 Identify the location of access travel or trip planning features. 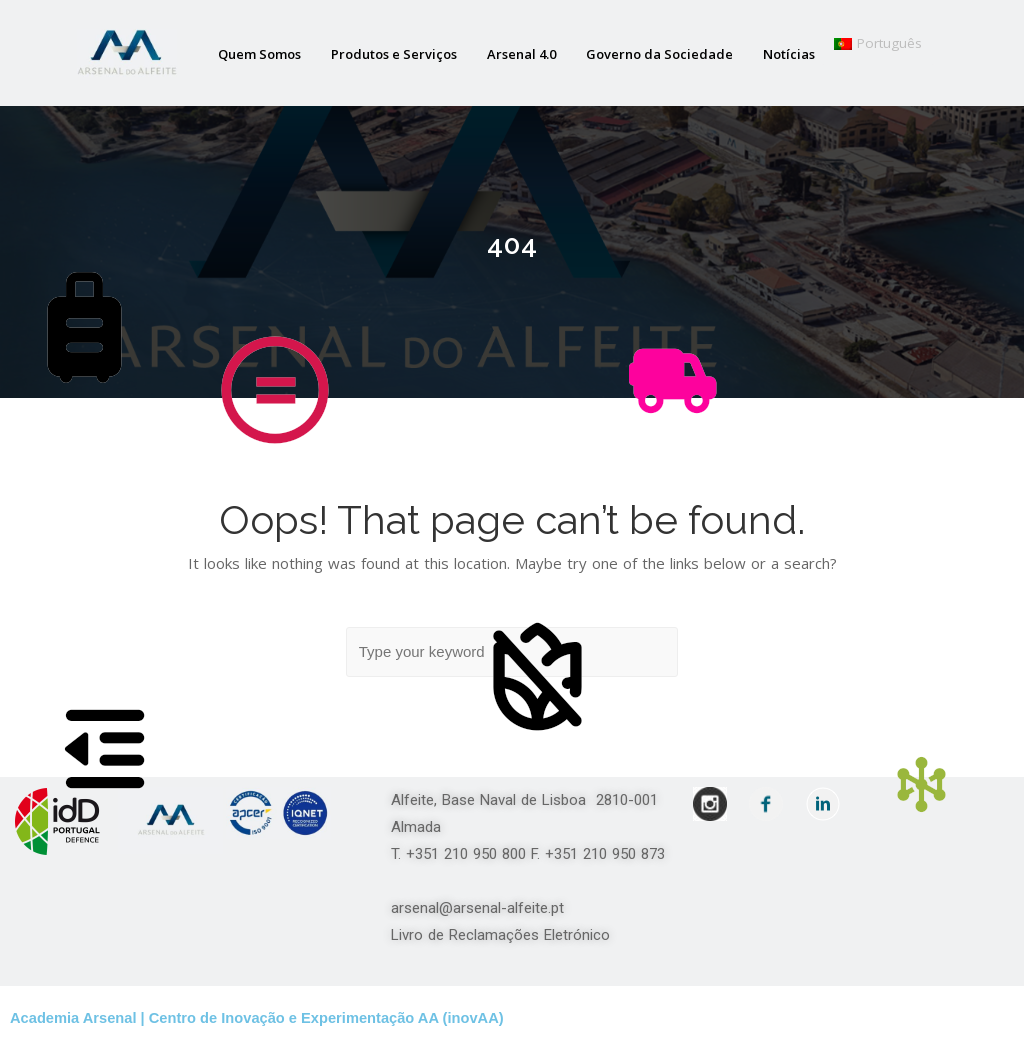
(84, 327).